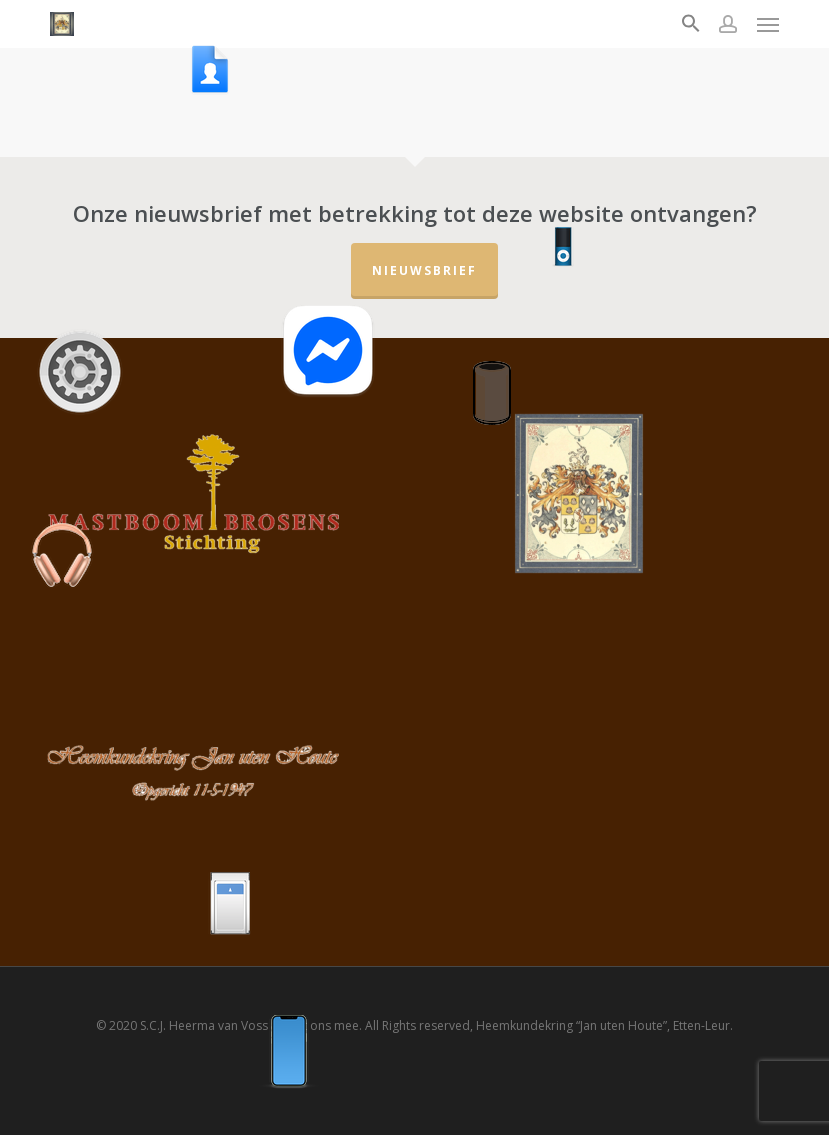 Image resolution: width=829 pixels, height=1135 pixels. I want to click on iPhone 12 device icon, so click(289, 1052).